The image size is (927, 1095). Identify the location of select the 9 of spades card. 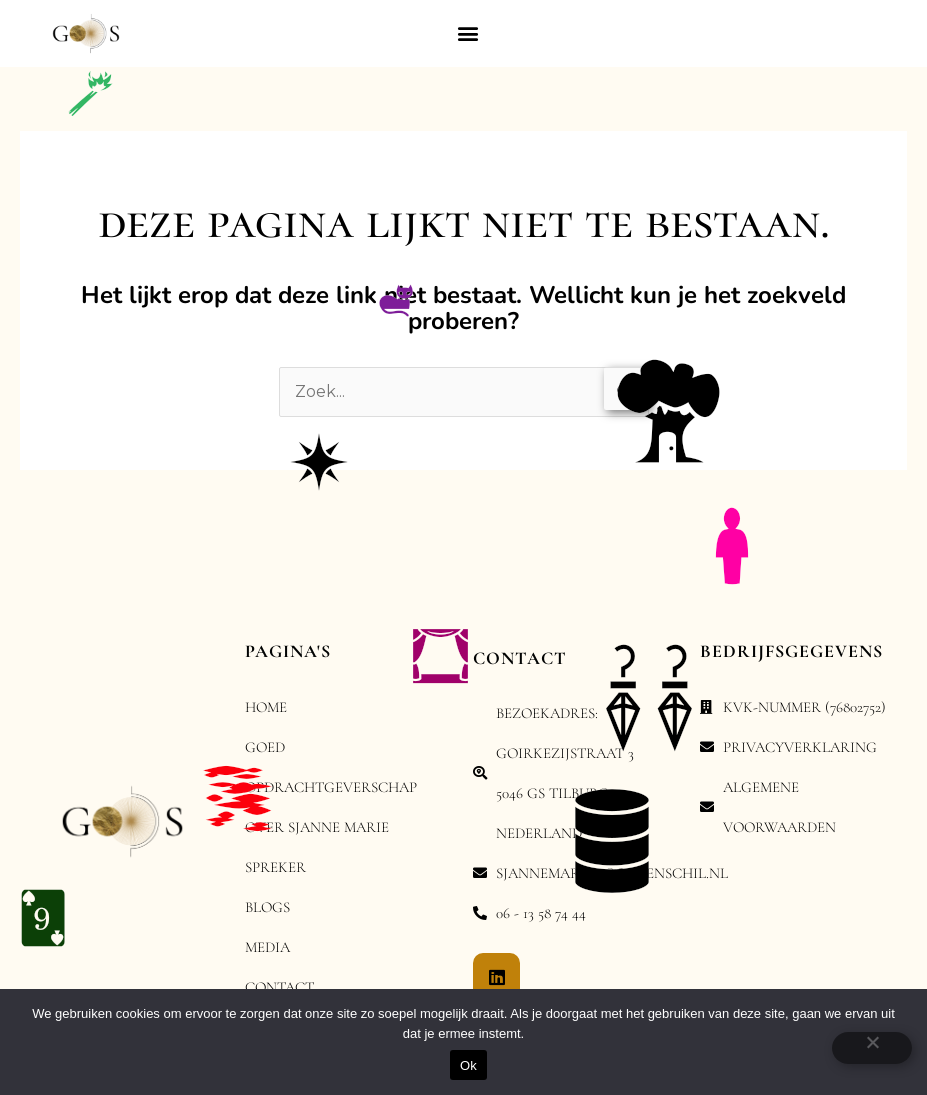
(43, 918).